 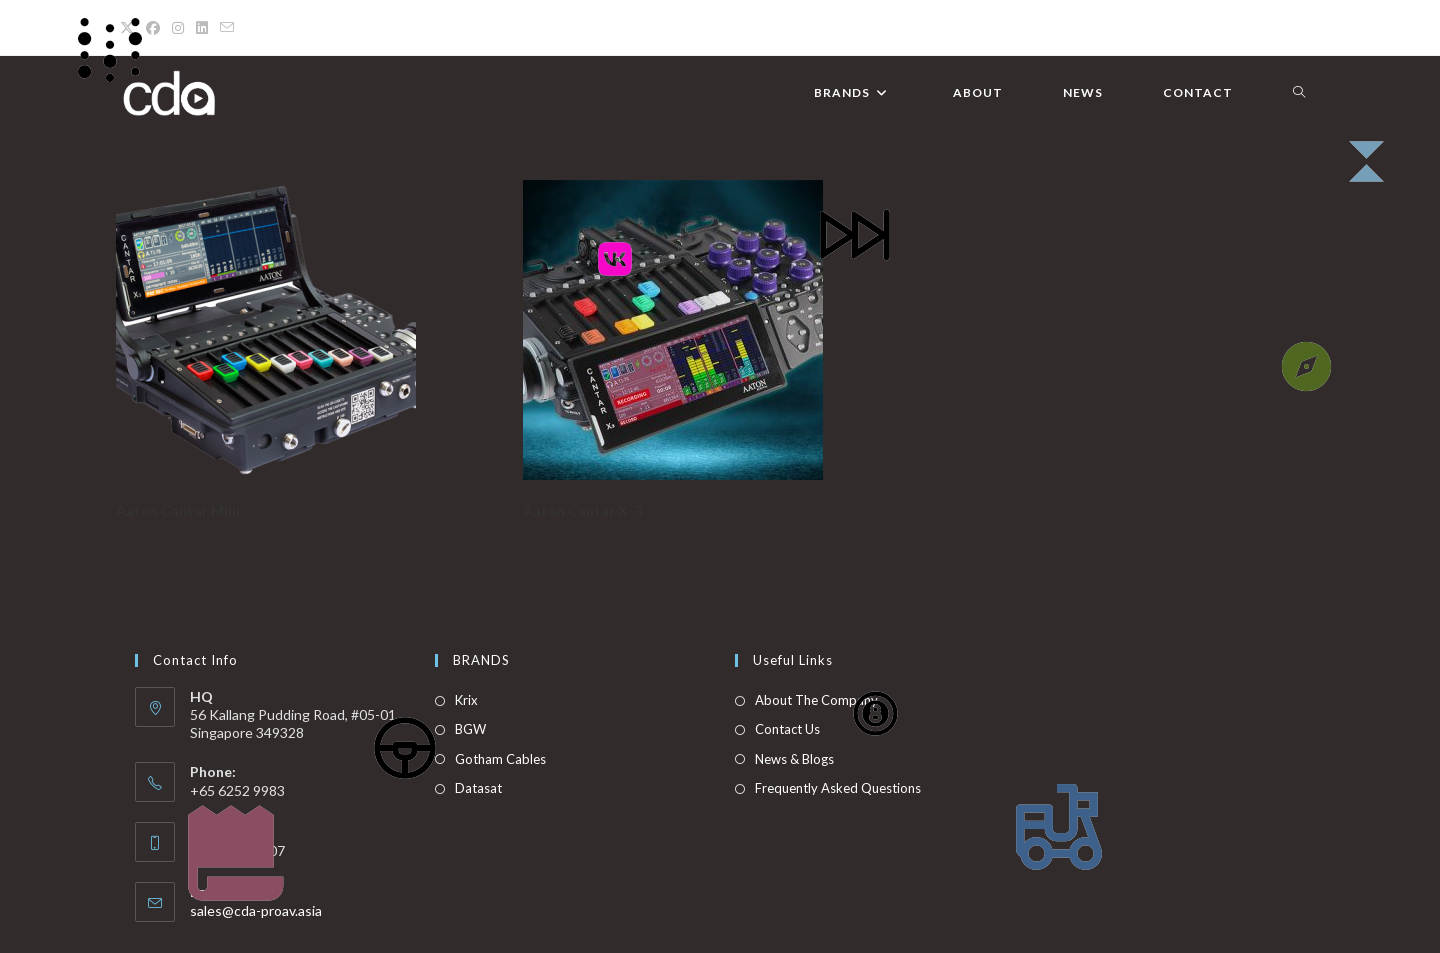 What do you see at coordinates (1366, 161) in the screenshot?
I see `collapse or contract content vertically` at bounding box center [1366, 161].